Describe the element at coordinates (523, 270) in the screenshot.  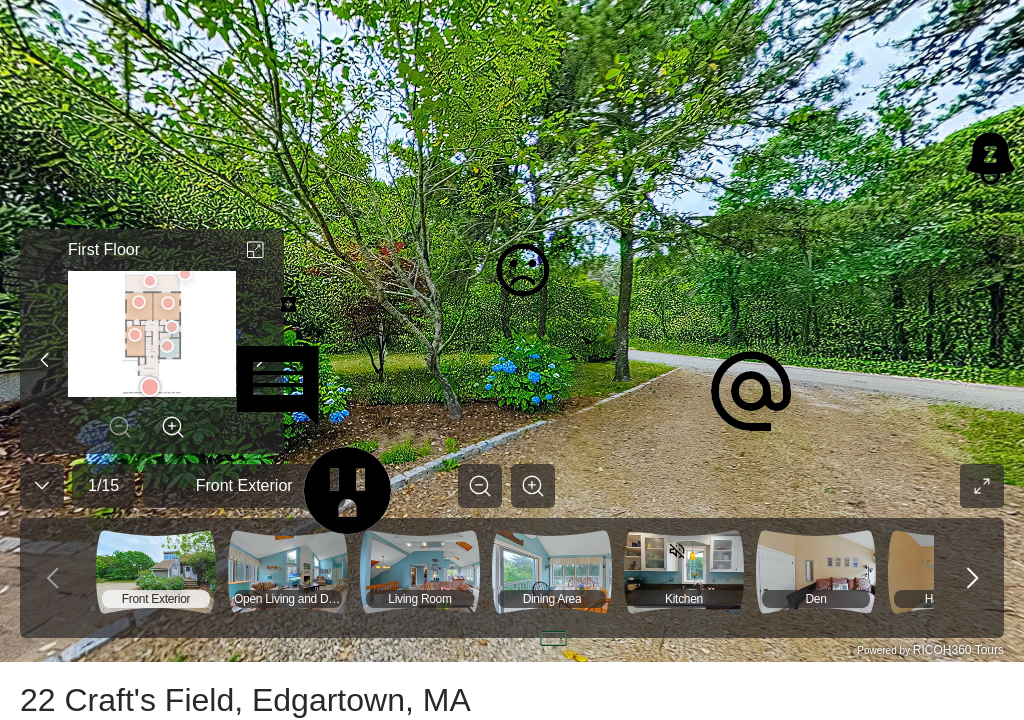
I see `rate your experience as negative` at that location.